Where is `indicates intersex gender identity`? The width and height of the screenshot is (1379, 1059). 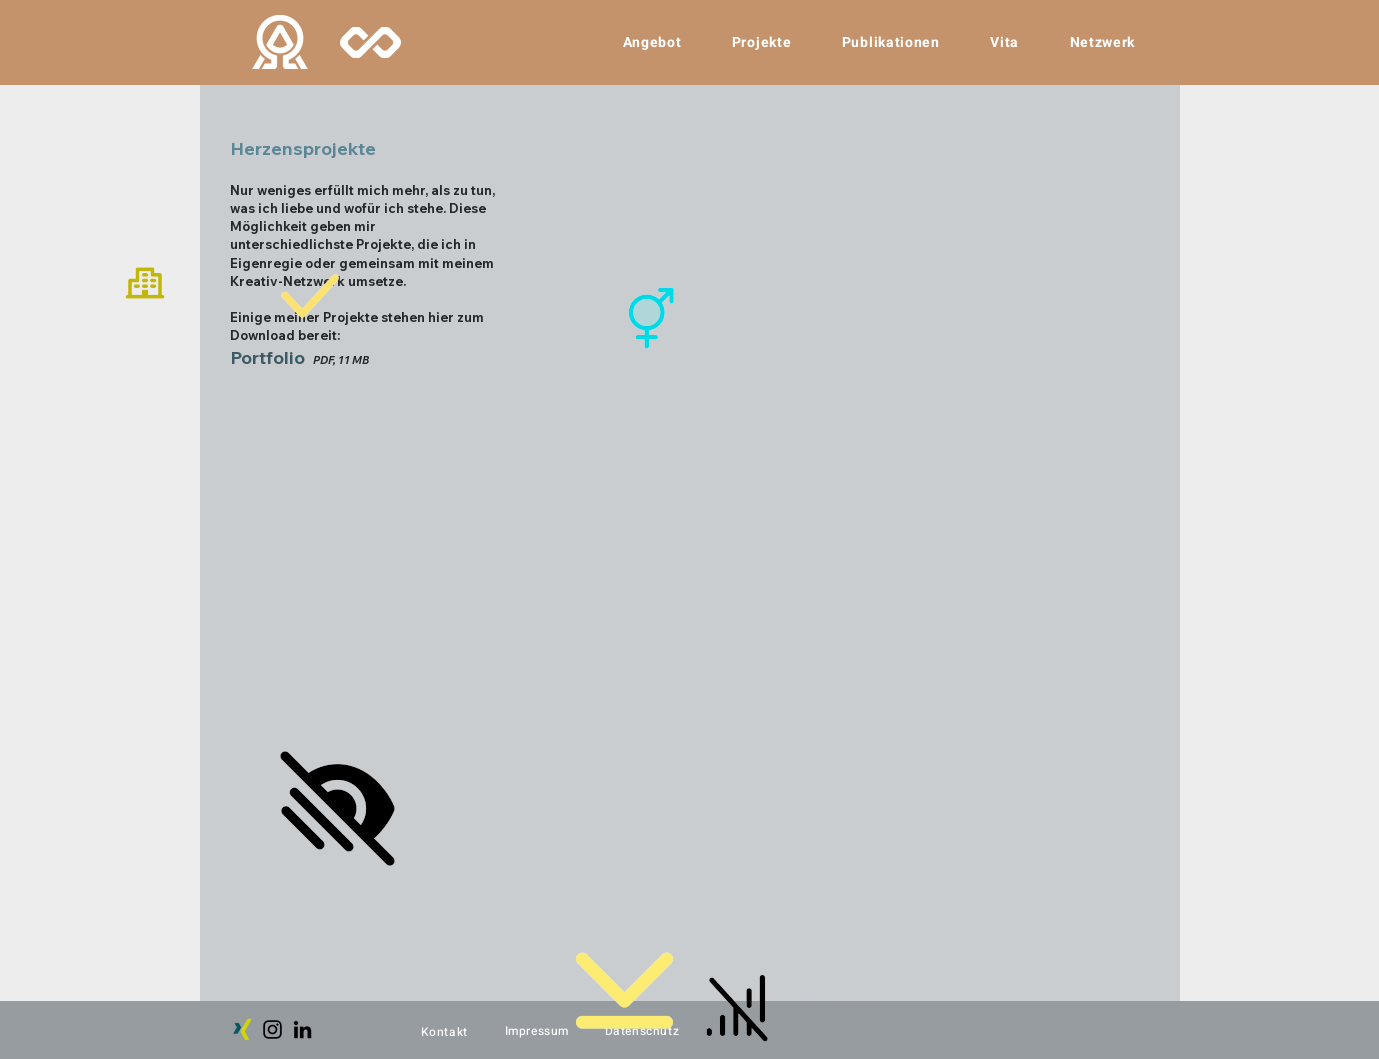 indicates intersex gender identity is located at coordinates (649, 317).